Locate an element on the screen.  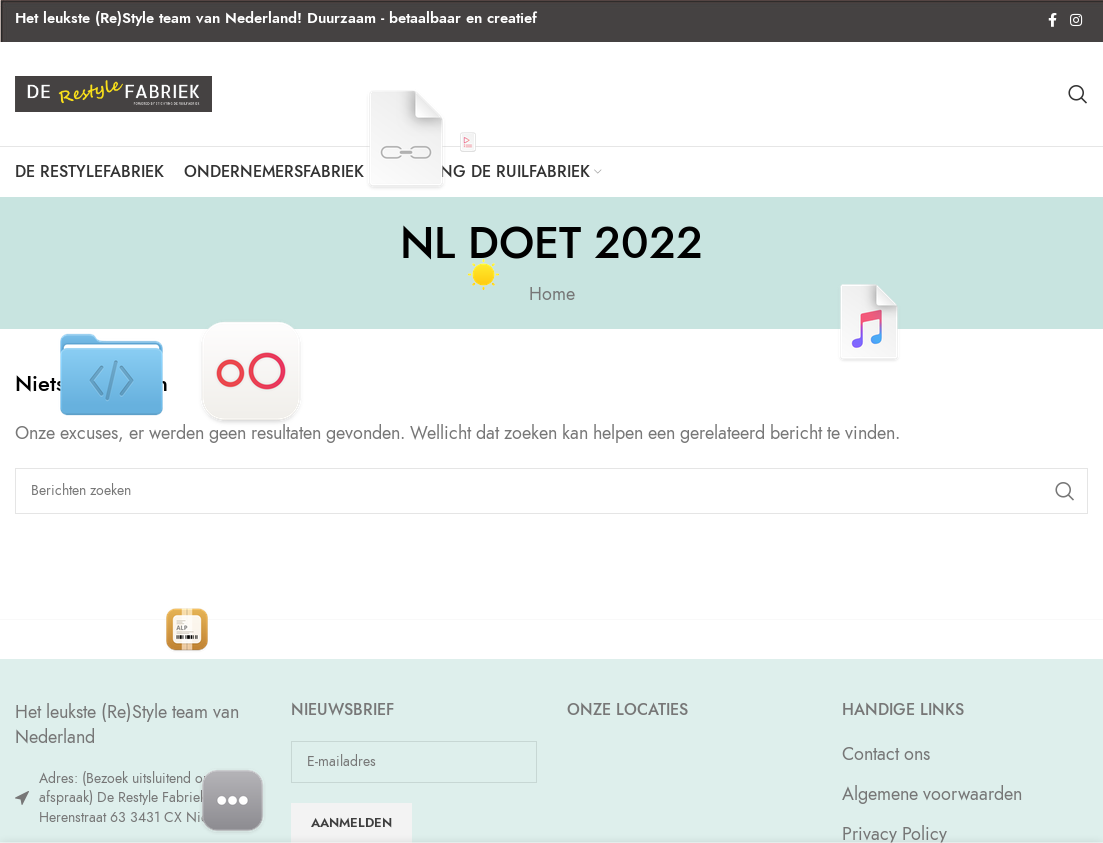
an alpm package file used by arch linux package manager is located at coordinates (187, 630).